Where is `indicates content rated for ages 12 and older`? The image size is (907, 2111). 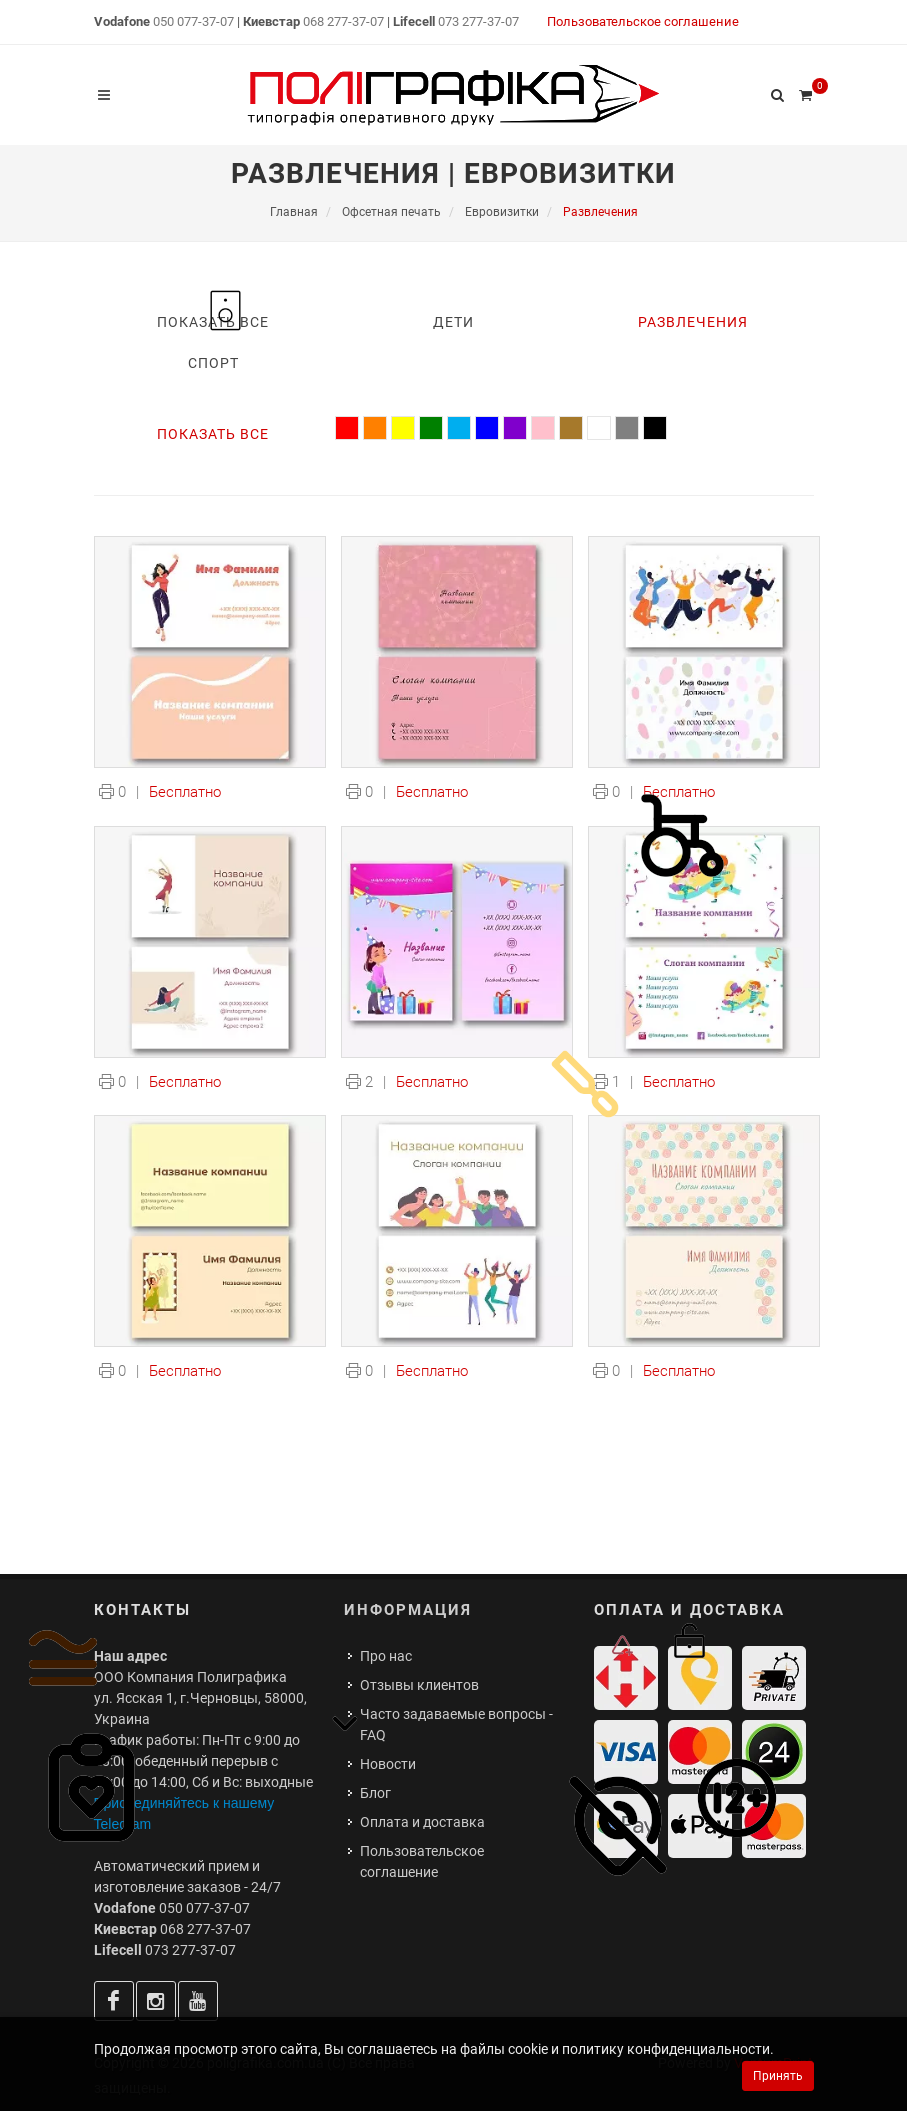 indicates content rated for ages 12 and older is located at coordinates (737, 1798).